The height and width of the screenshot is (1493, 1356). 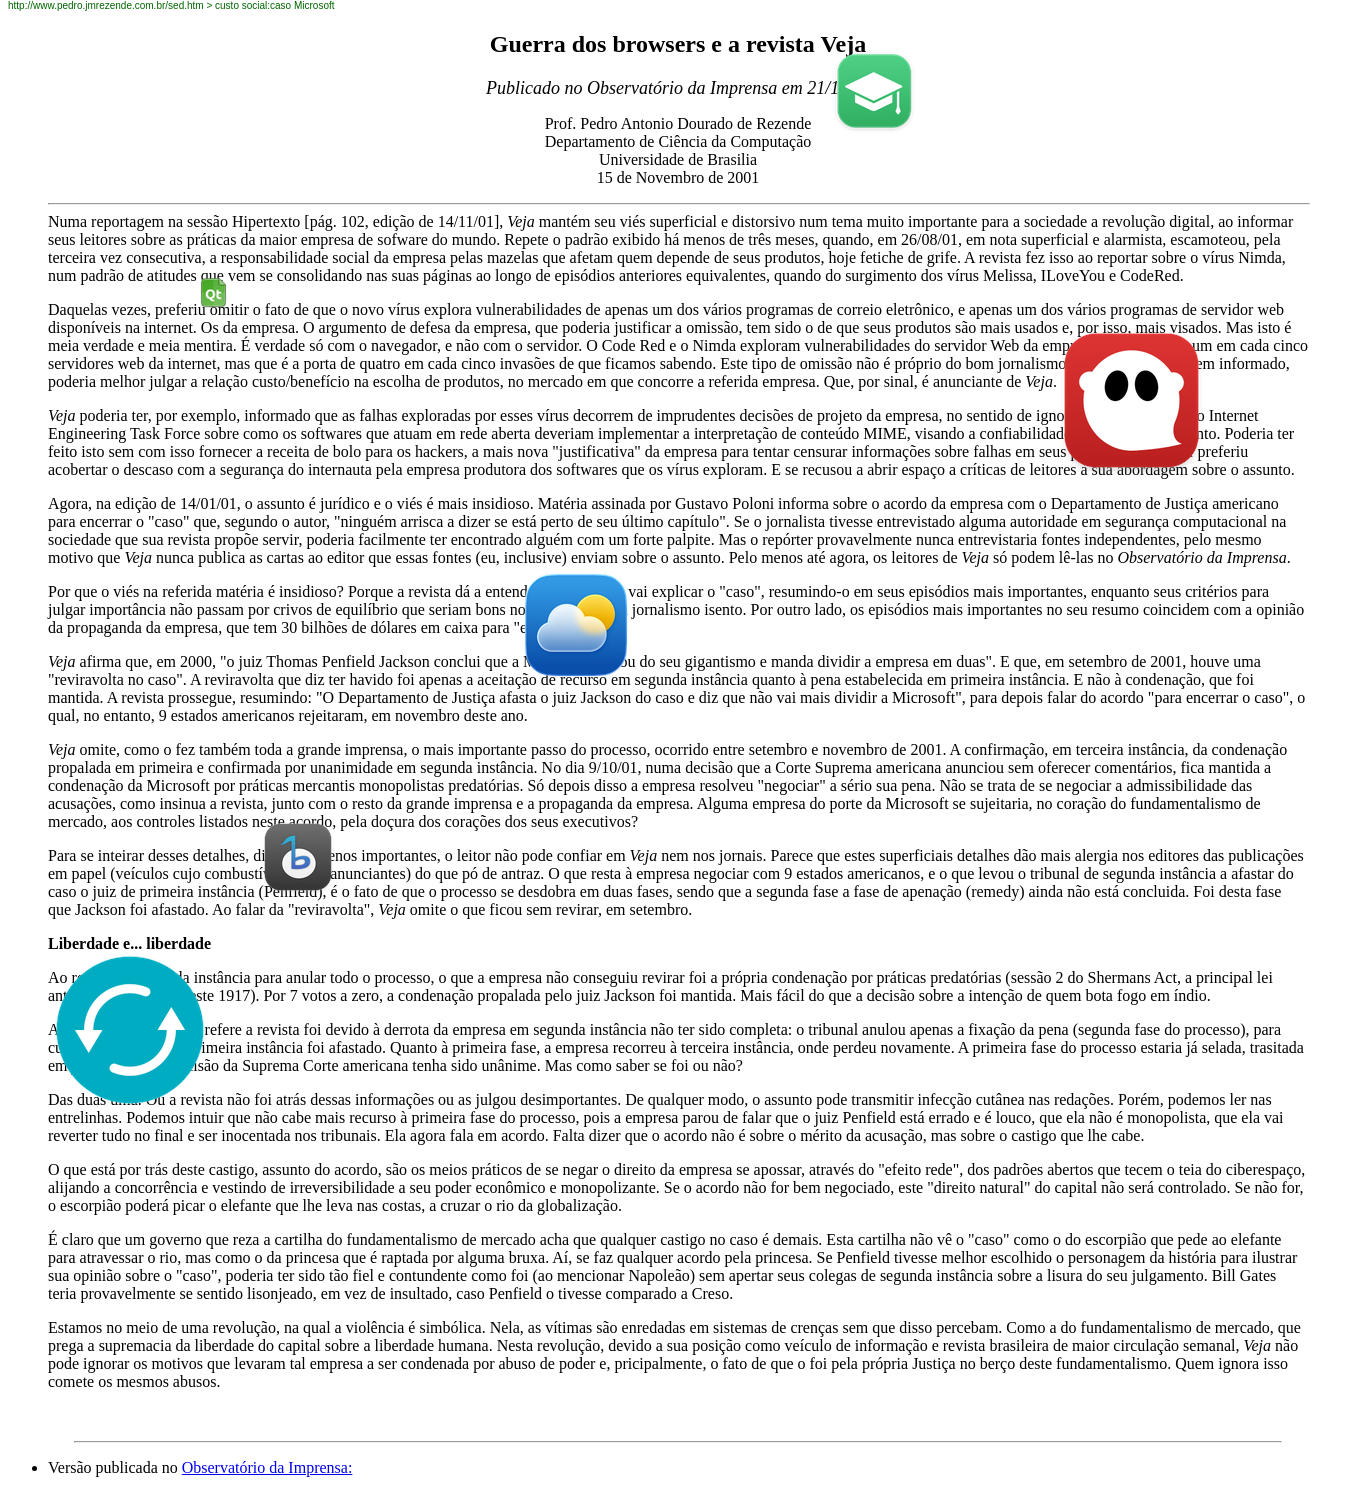 What do you see at coordinates (213, 292) in the screenshot?
I see `a QML source file used in Qt development` at bounding box center [213, 292].